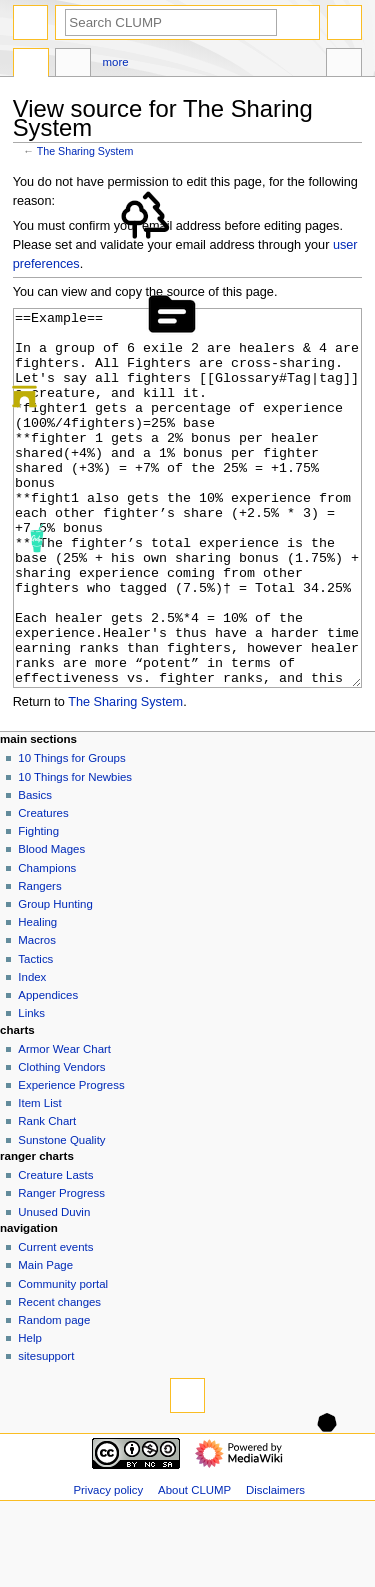  I want to click on gulp.js task runner logo, so click(37, 538).